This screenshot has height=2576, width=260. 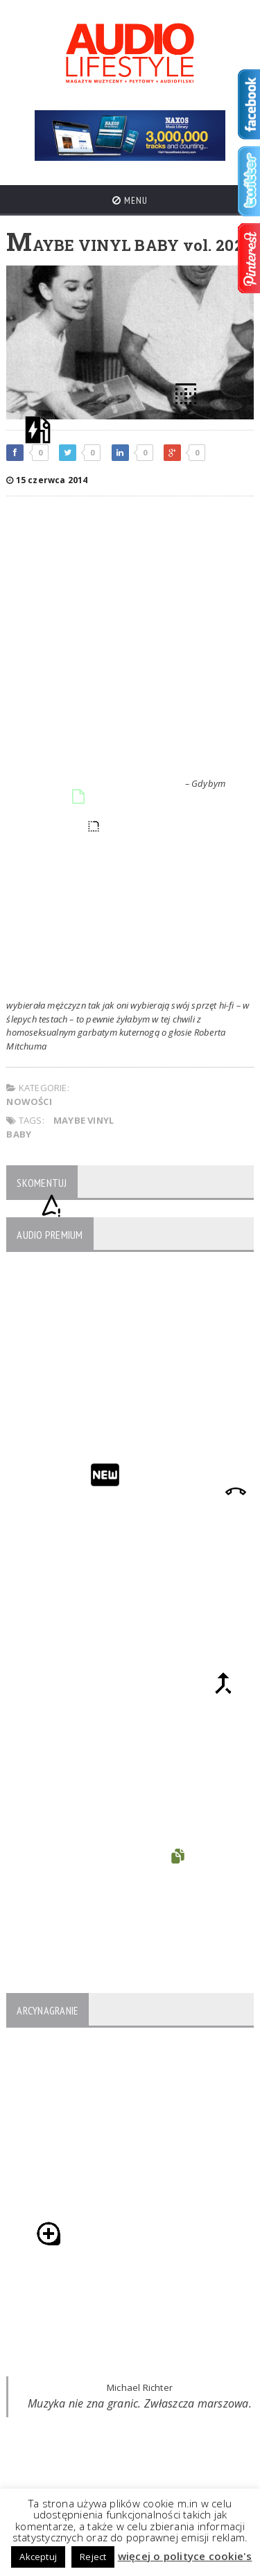 What do you see at coordinates (236, 1492) in the screenshot?
I see `end the current phone call` at bounding box center [236, 1492].